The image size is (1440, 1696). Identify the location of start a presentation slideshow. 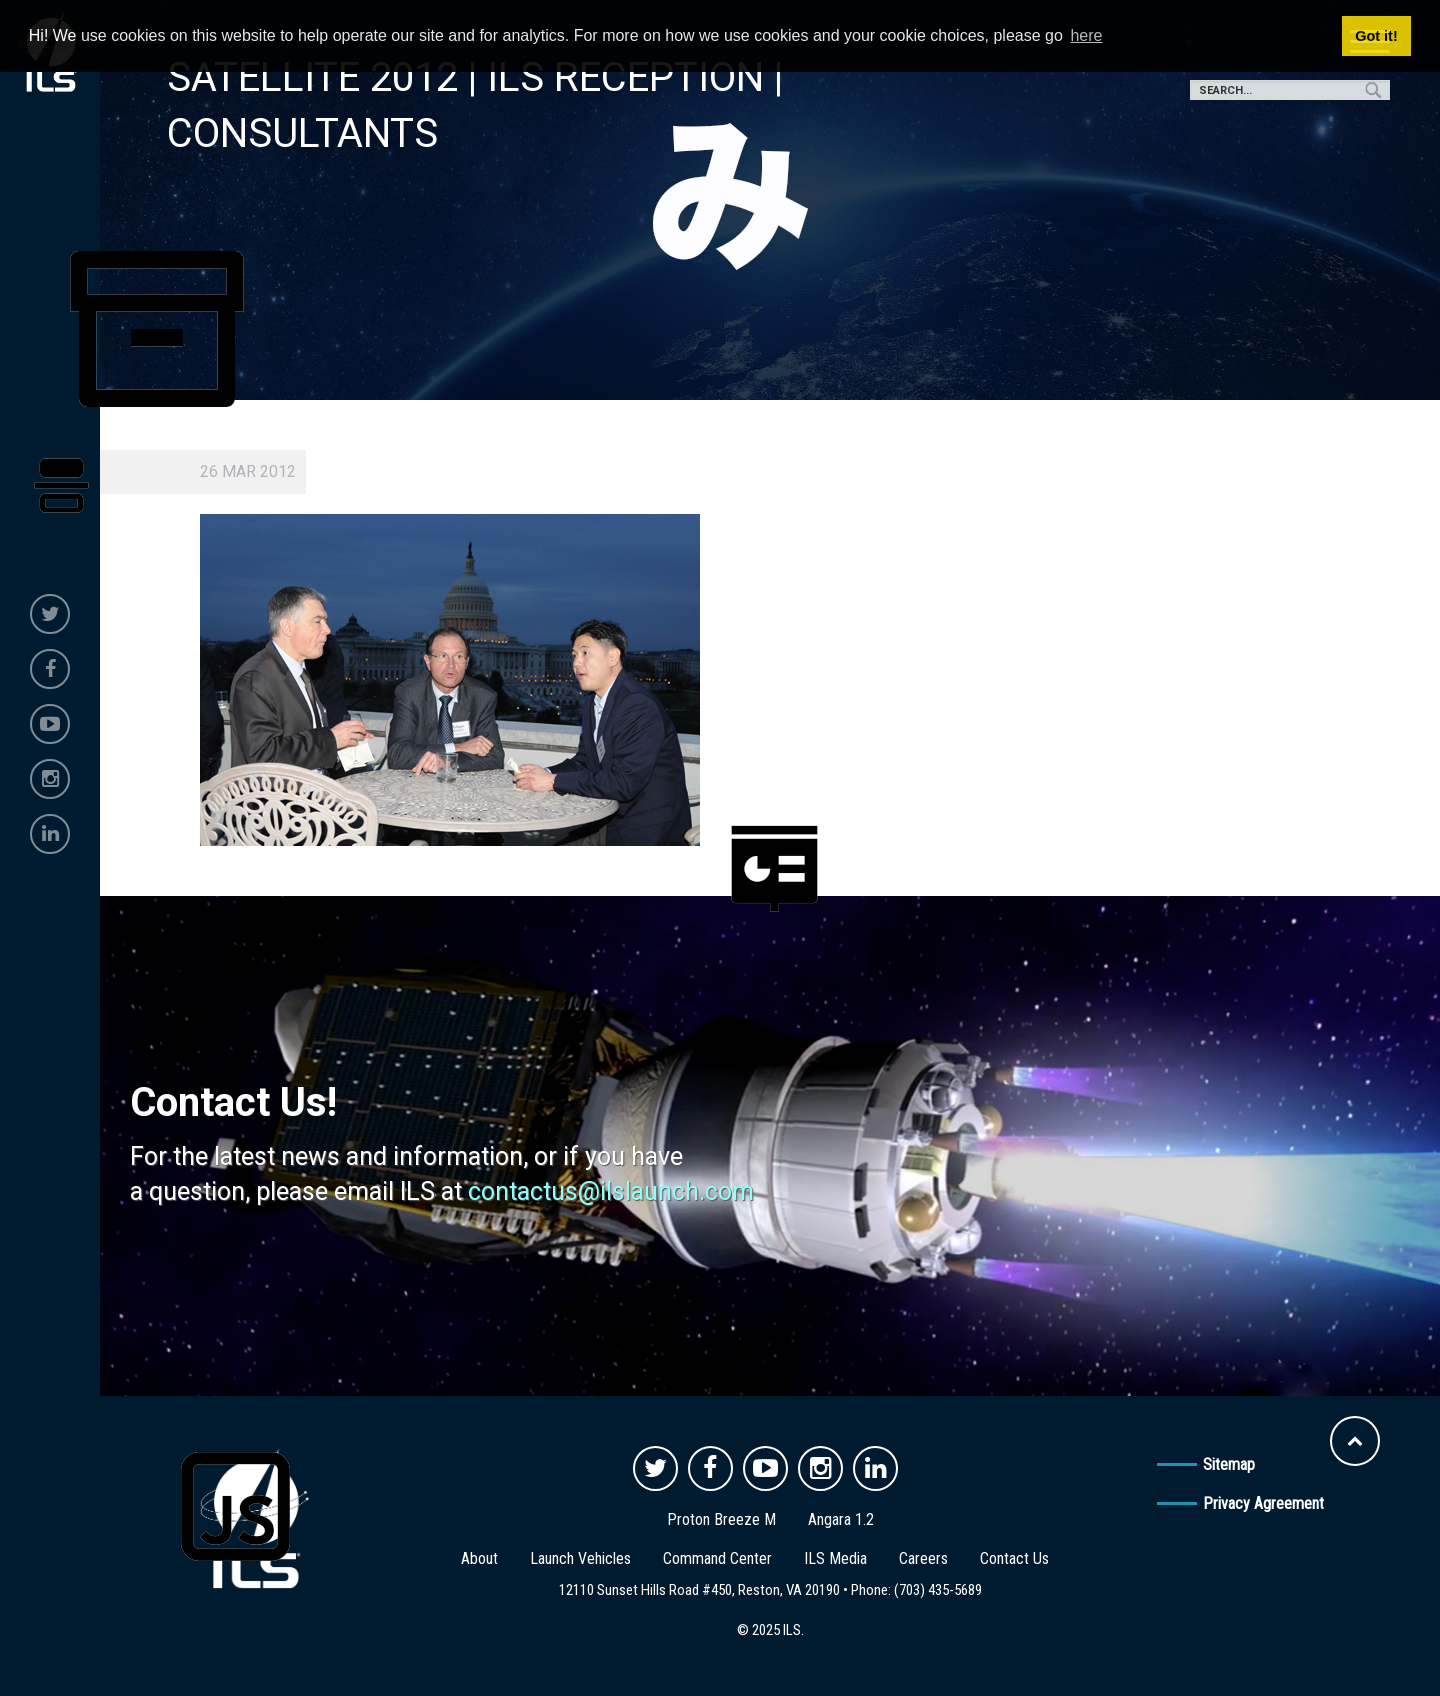
(774, 864).